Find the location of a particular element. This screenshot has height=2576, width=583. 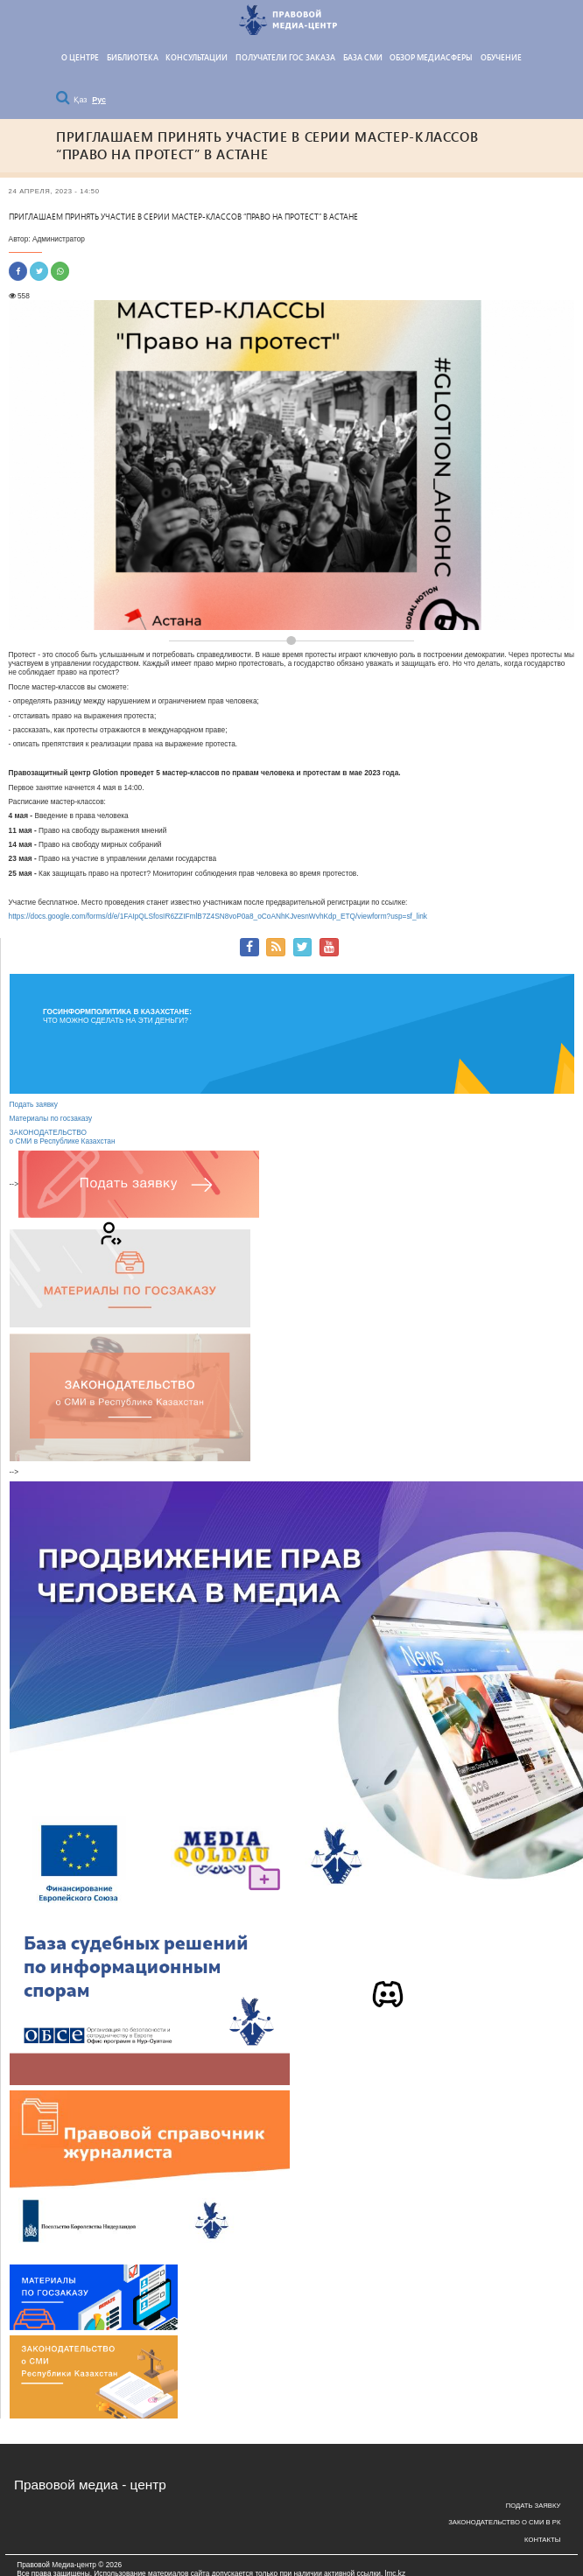

view developer profile is located at coordinates (109, 1233).